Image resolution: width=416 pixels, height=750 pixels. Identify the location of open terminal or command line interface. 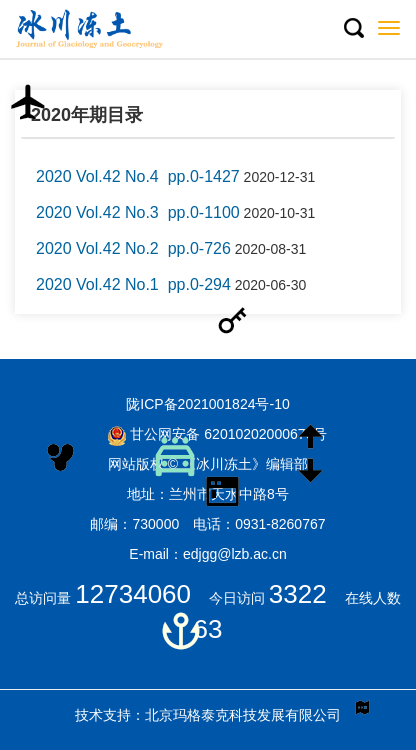
(222, 491).